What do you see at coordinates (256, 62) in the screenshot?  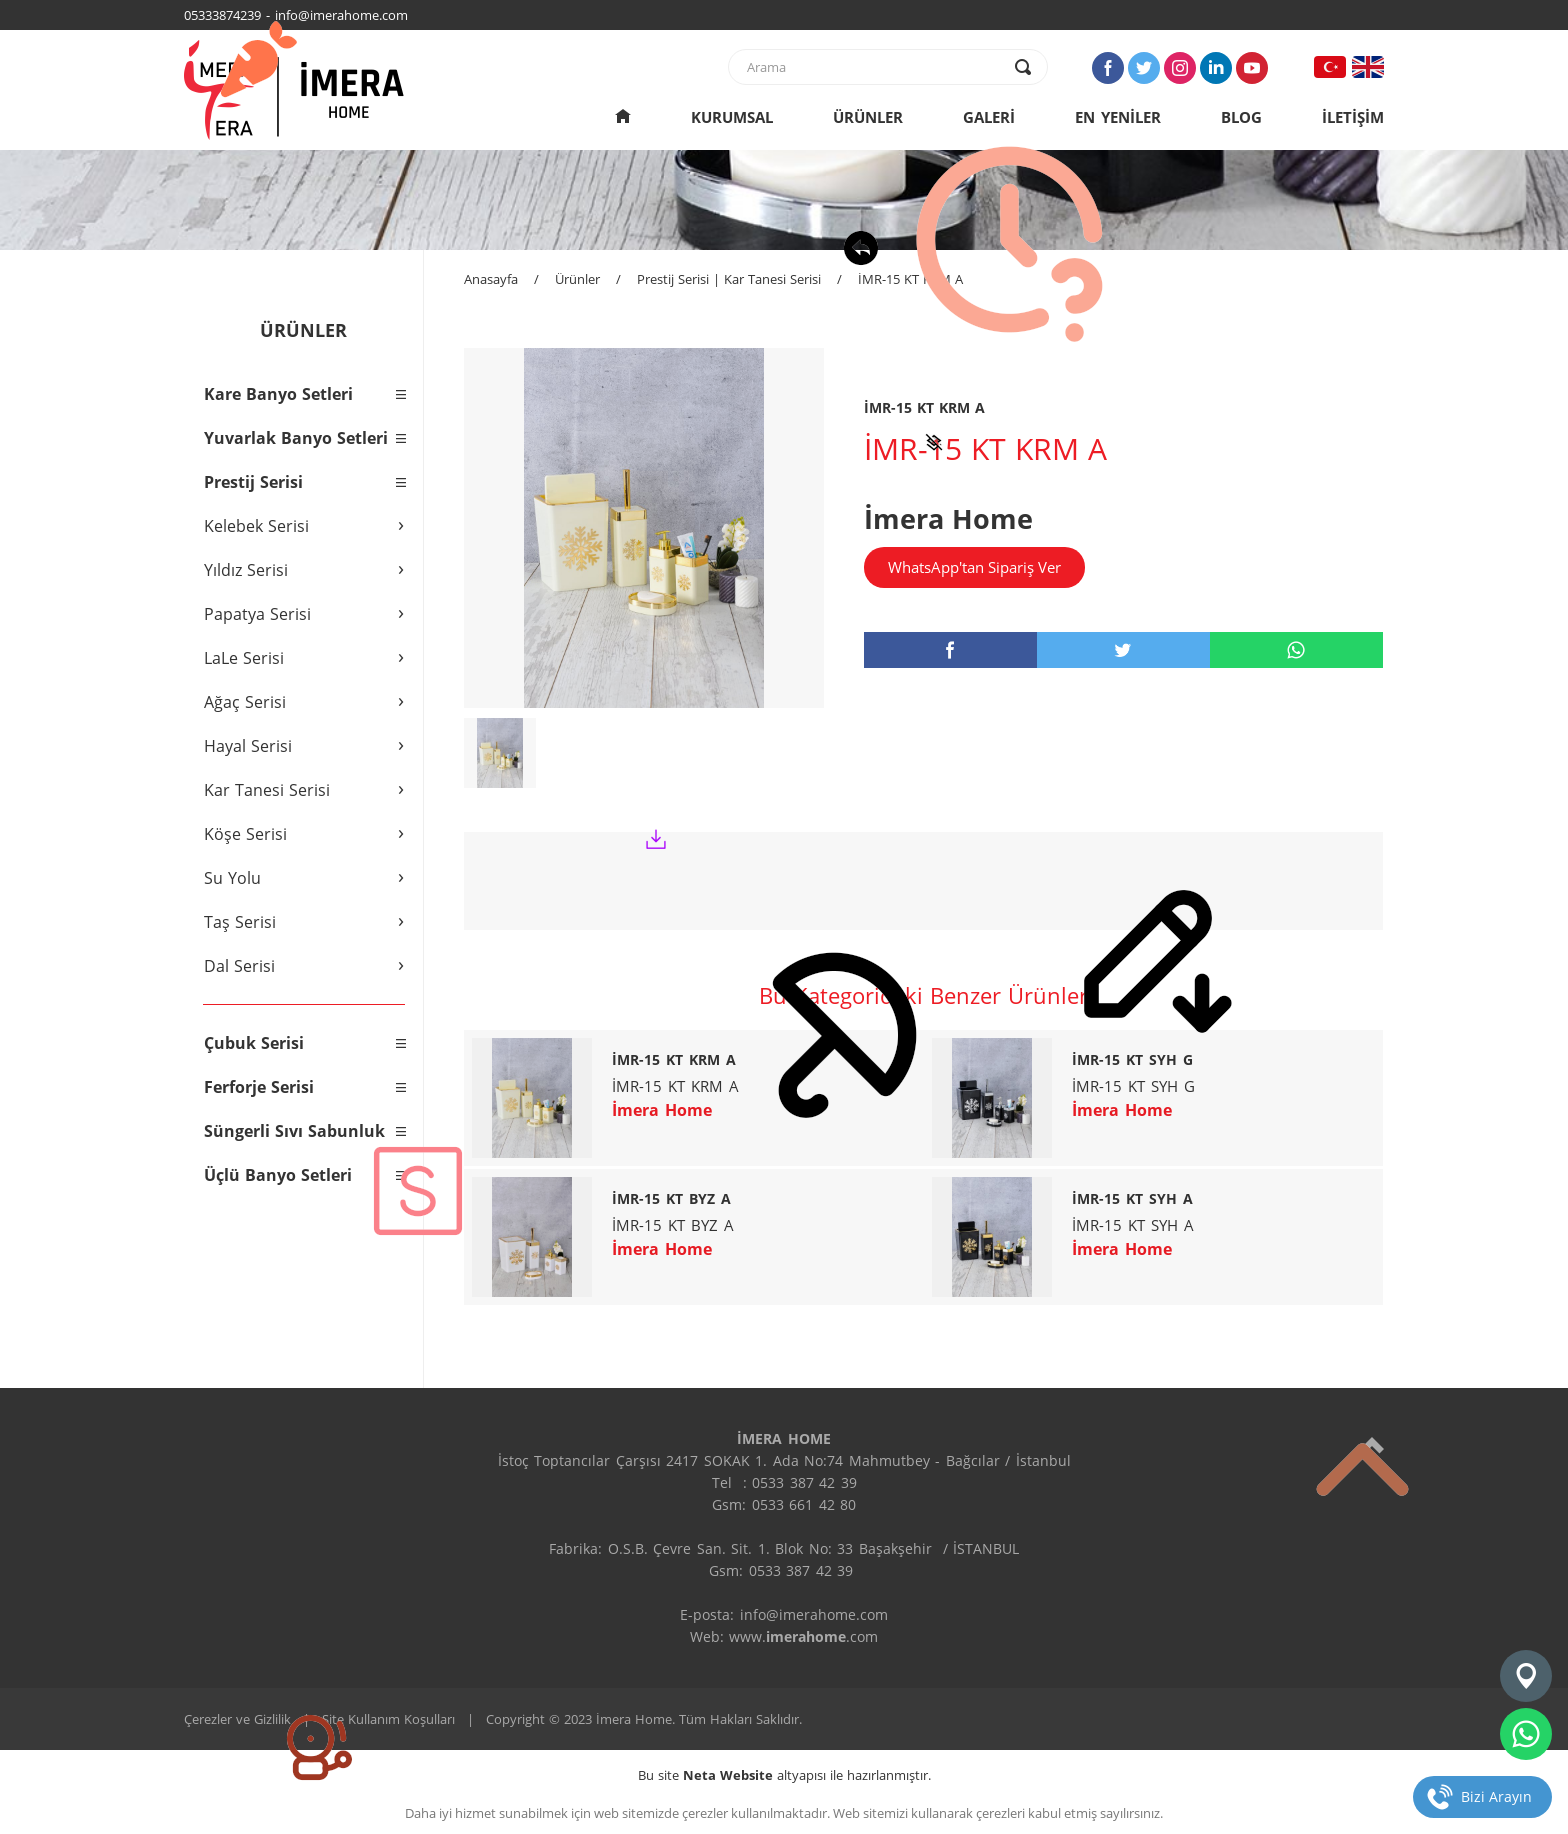 I see `browse vegetable or produce category` at bounding box center [256, 62].